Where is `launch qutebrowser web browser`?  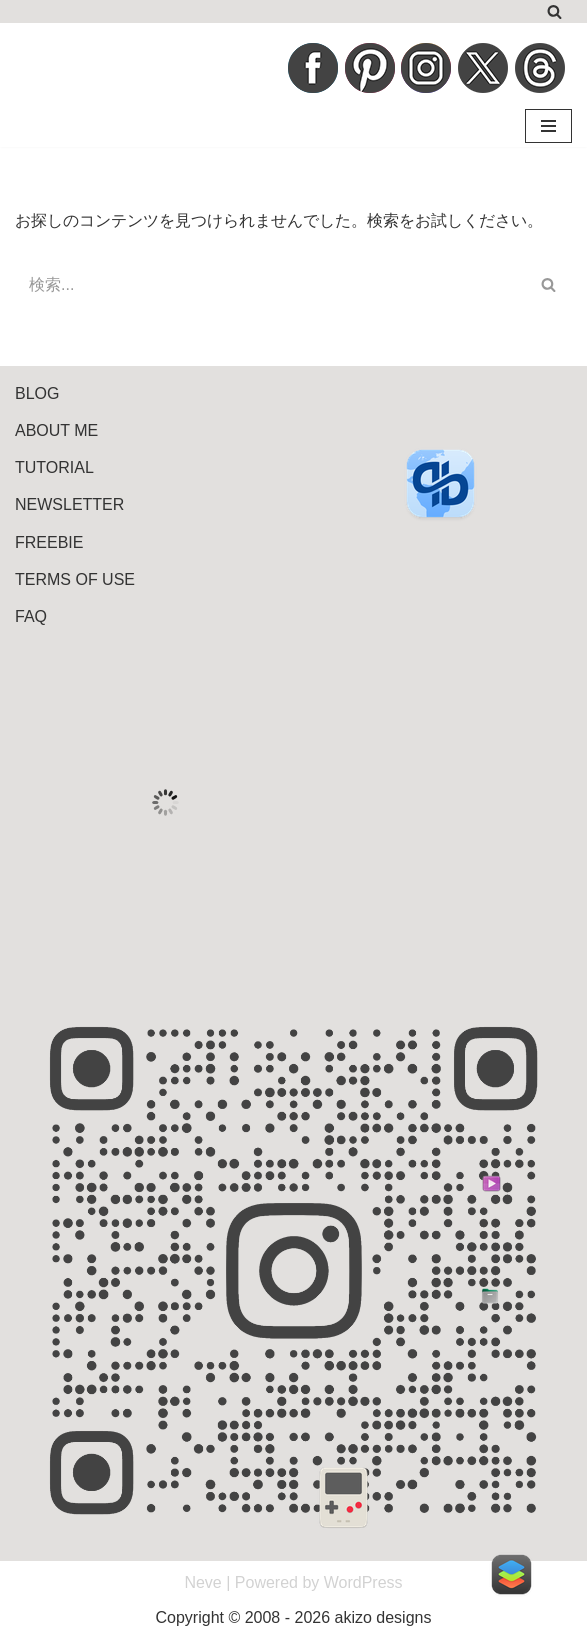 launch qutebrowser web browser is located at coordinates (440, 483).